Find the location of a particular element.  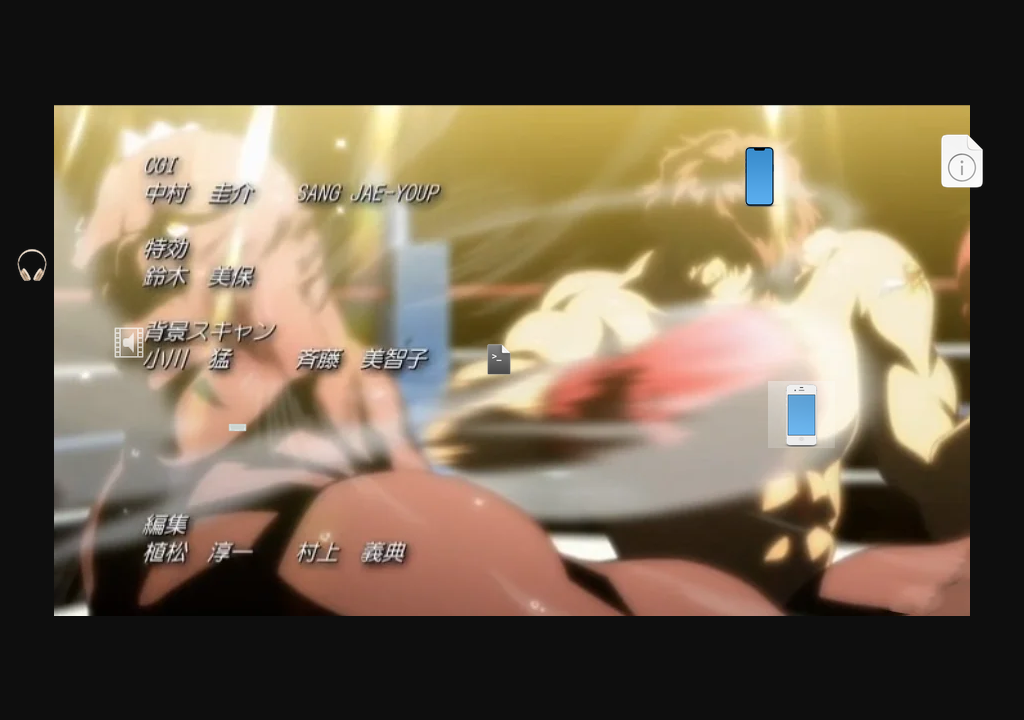

iPhone 13 device icon is located at coordinates (759, 177).